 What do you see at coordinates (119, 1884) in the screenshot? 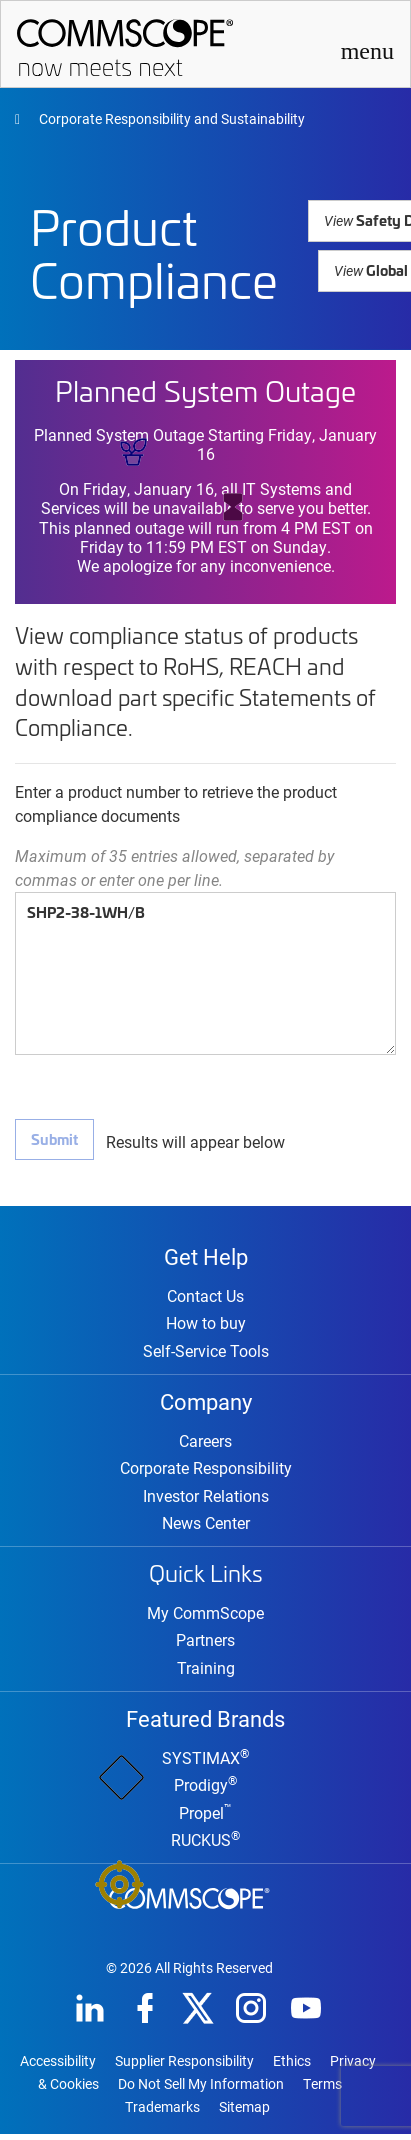
I see `center map on current location` at bounding box center [119, 1884].